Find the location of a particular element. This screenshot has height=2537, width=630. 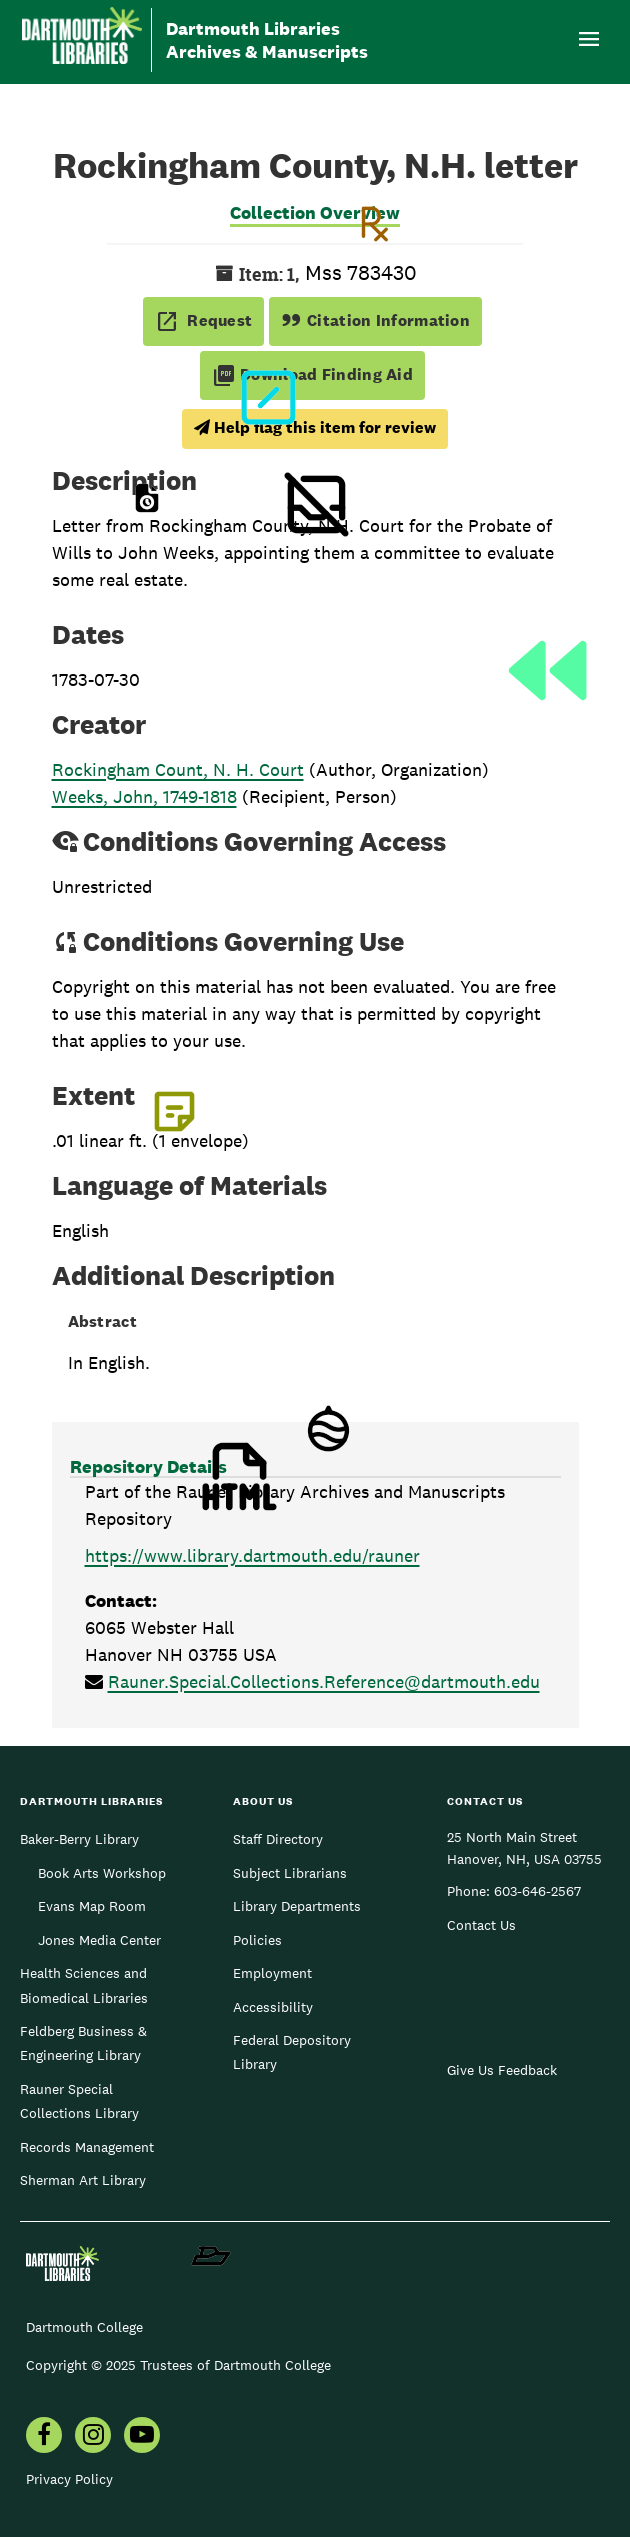

indicates an HTML file type is located at coordinates (239, 1476).